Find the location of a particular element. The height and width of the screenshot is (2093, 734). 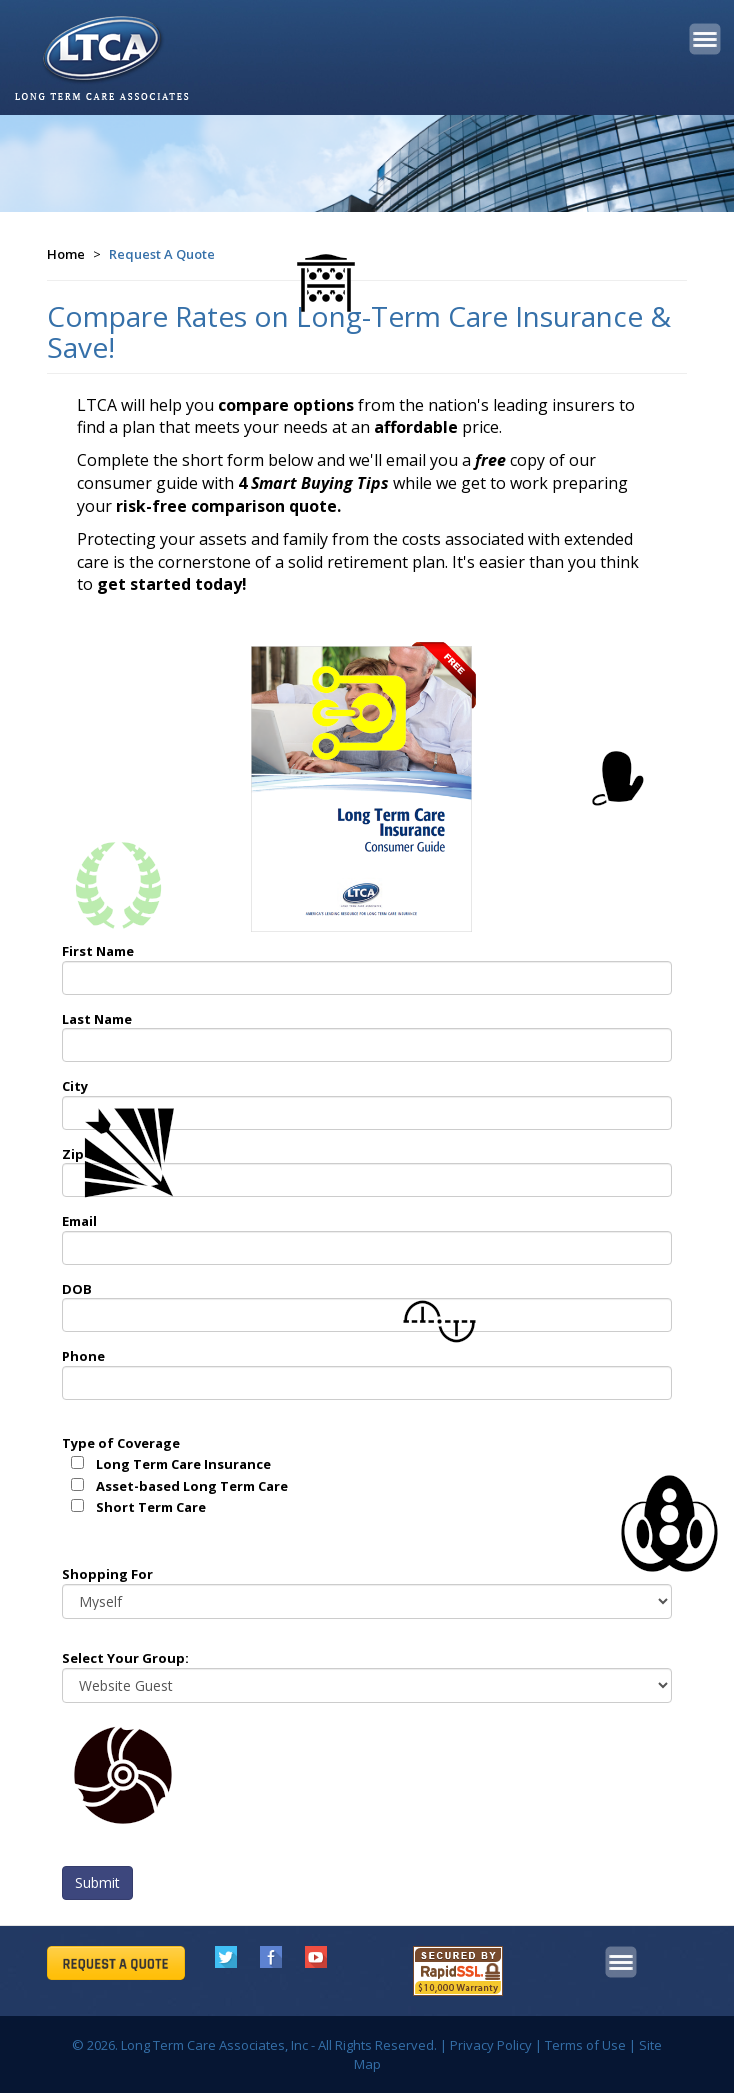

access connection or node settings is located at coordinates (359, 713).